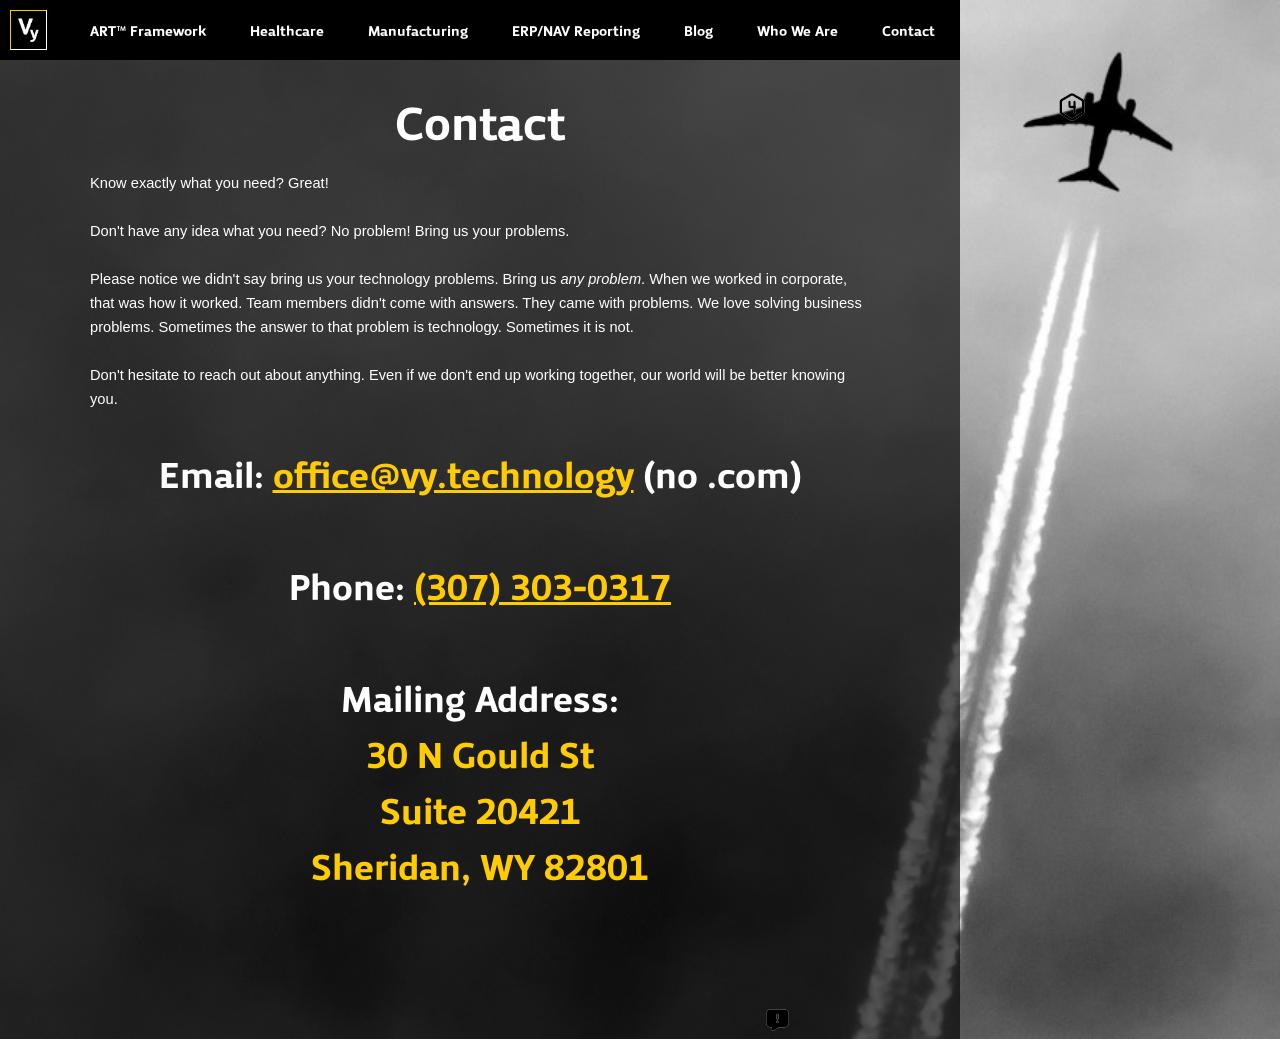 The width and height of the screenshot is (1280, 1039). Describe the element at coordinates (777, 1019) in the screenshot. I see `report a message or conversation` at that location.